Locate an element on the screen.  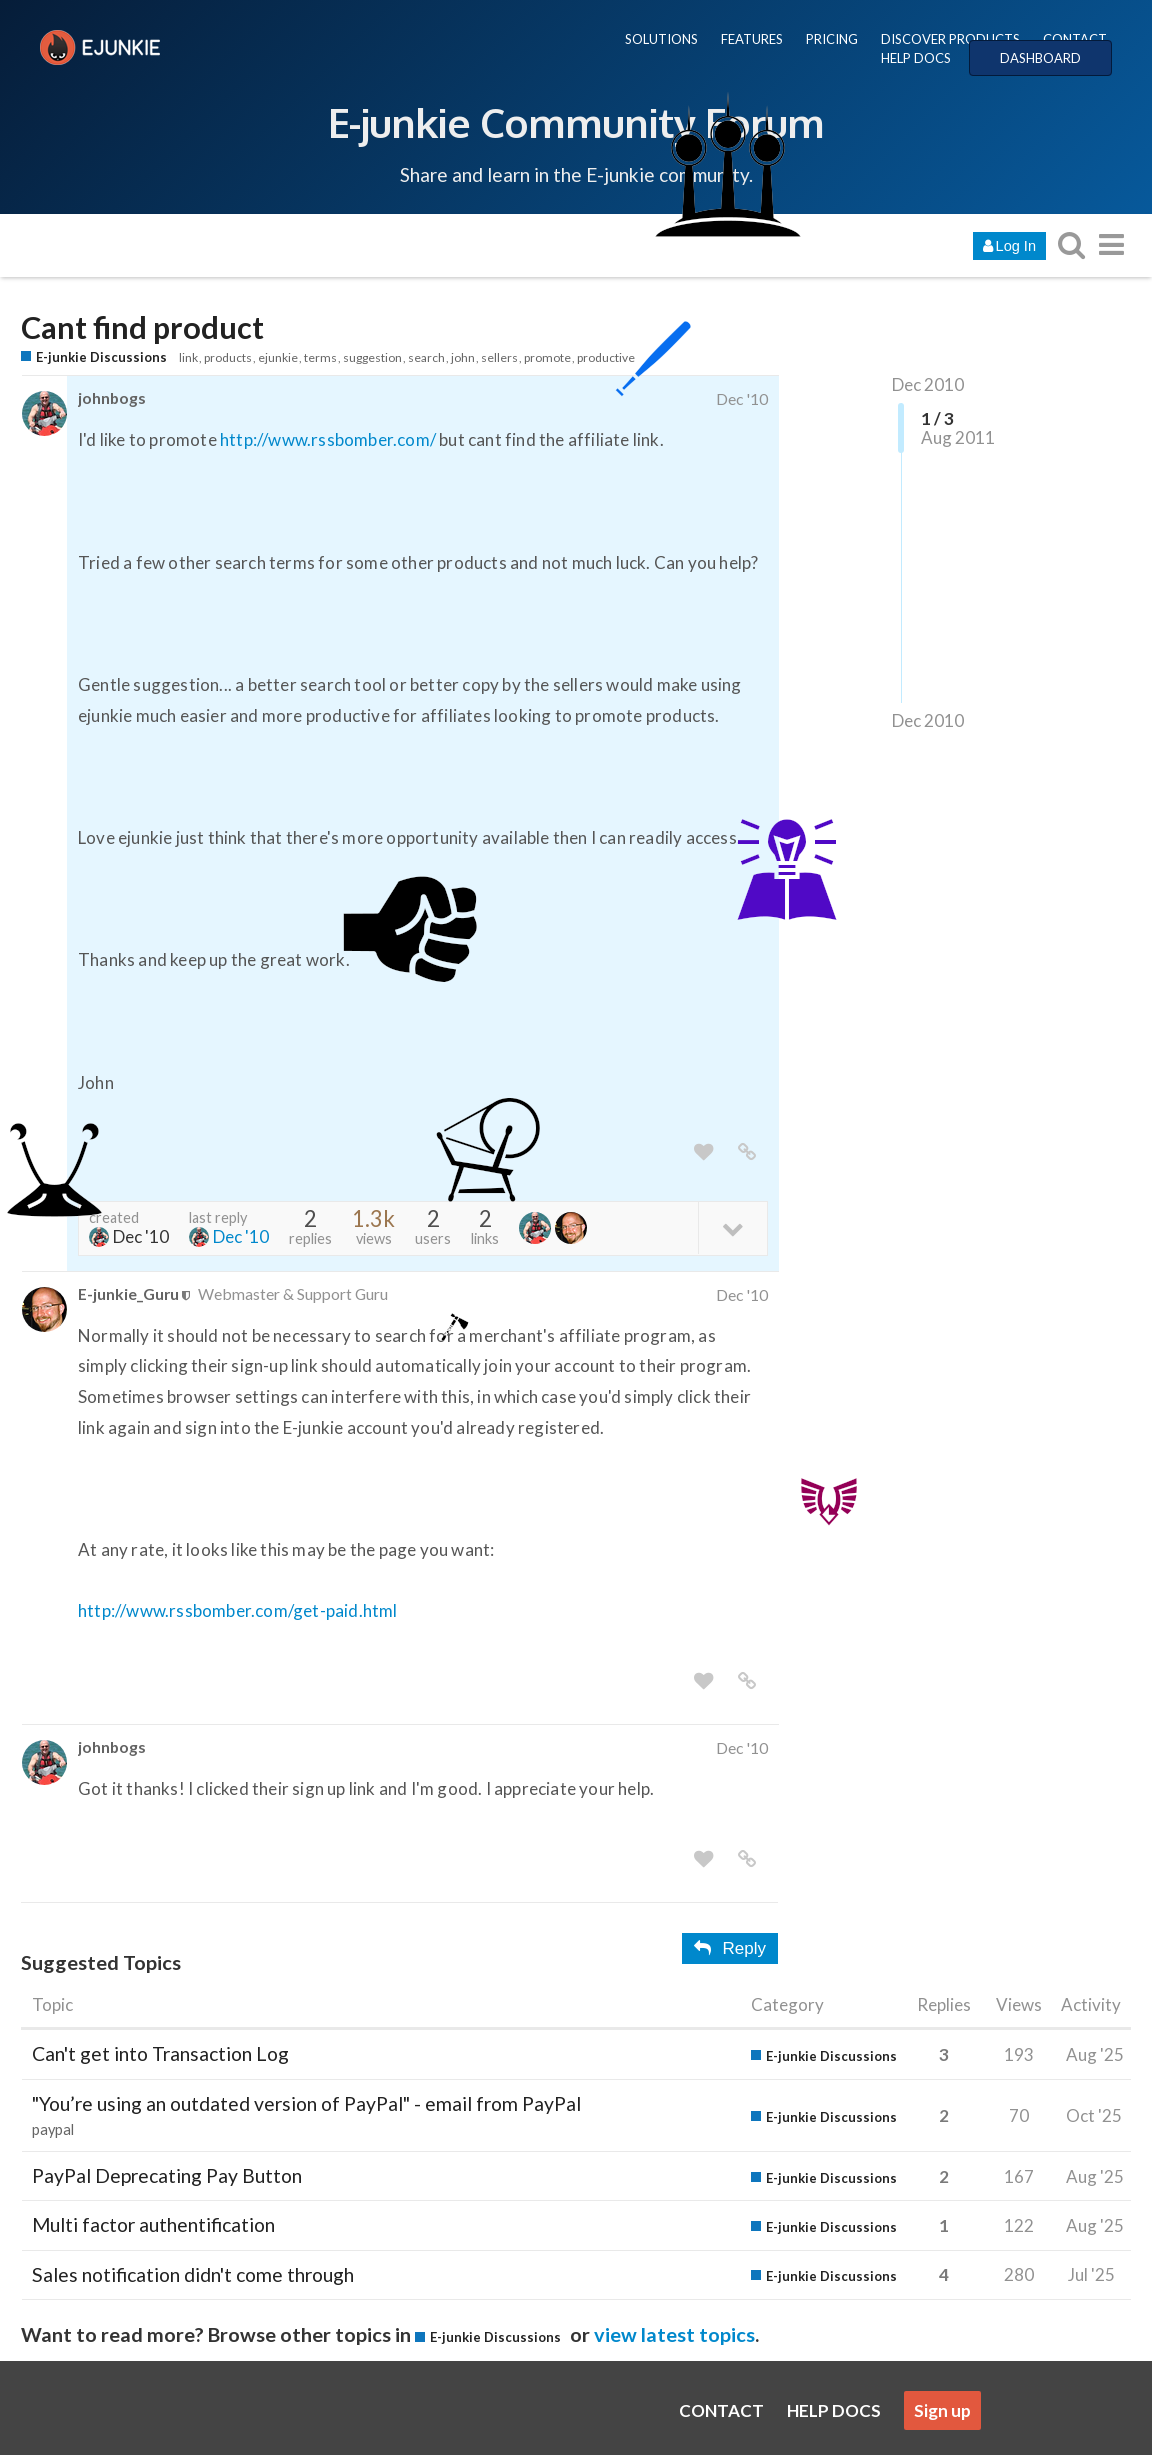
access baseball or batting-related content is located at coordinates (652, 359).